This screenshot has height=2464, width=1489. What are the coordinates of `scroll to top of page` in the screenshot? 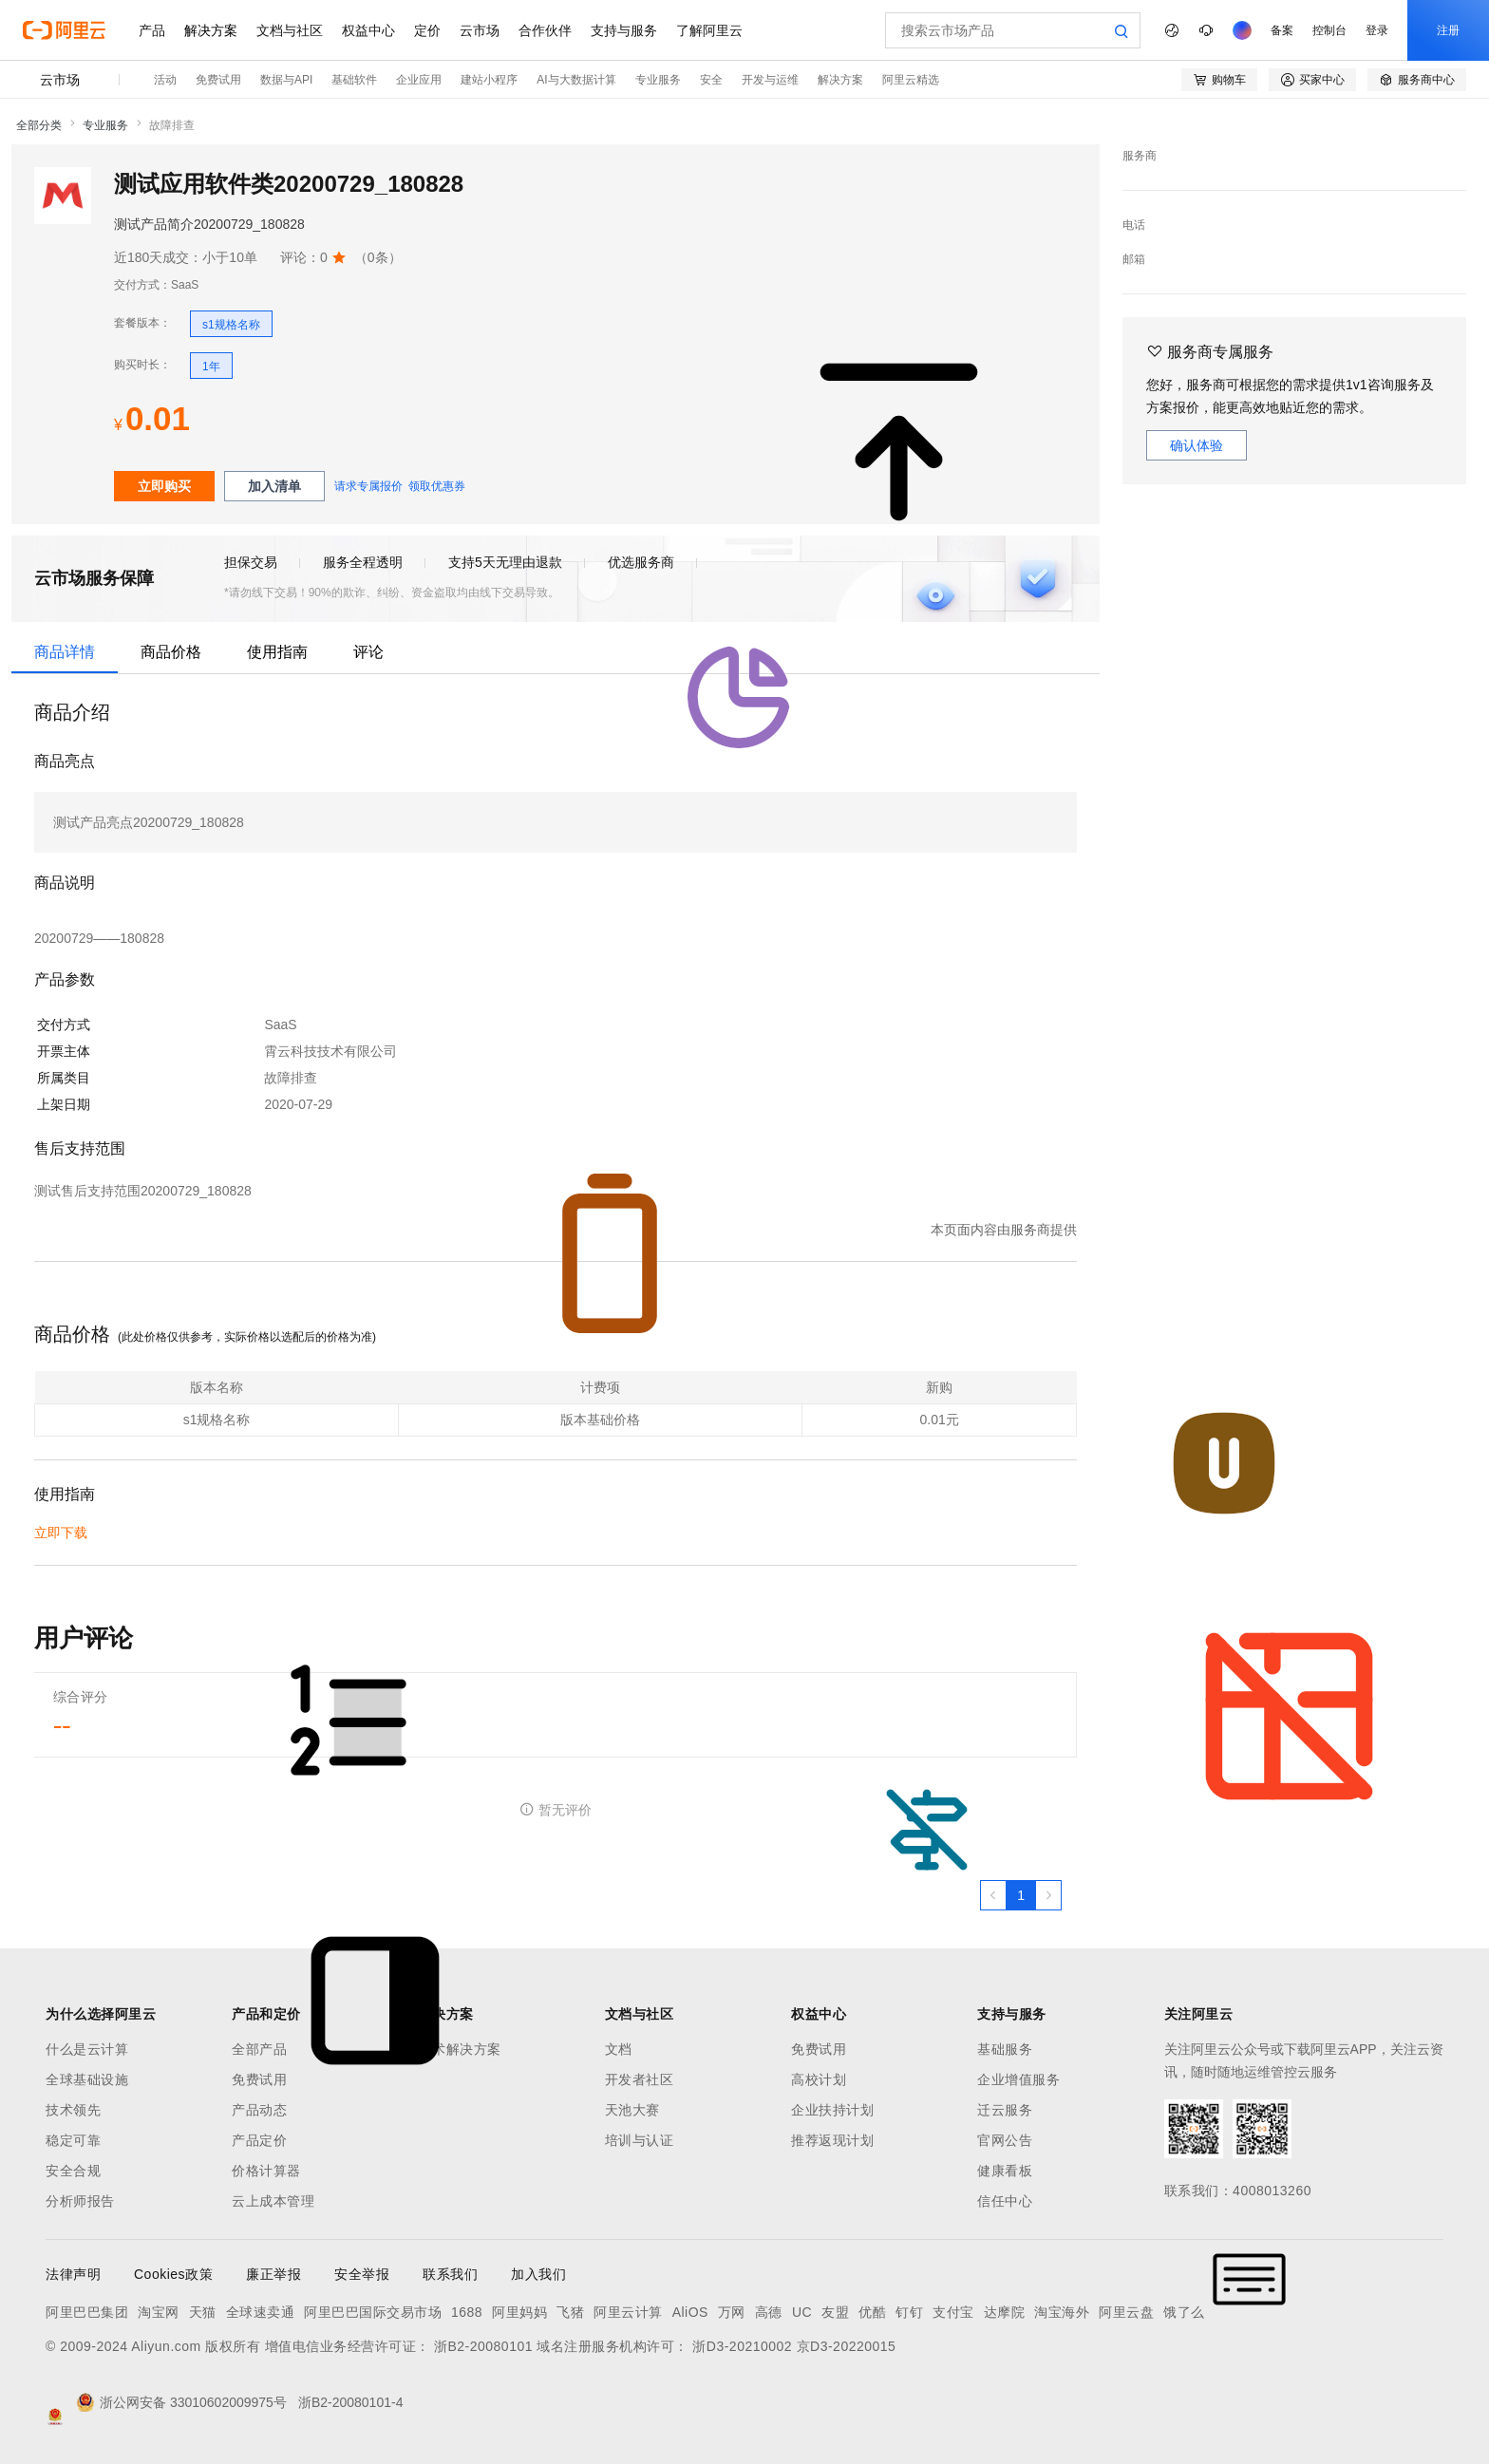 It's located at (898, 442).